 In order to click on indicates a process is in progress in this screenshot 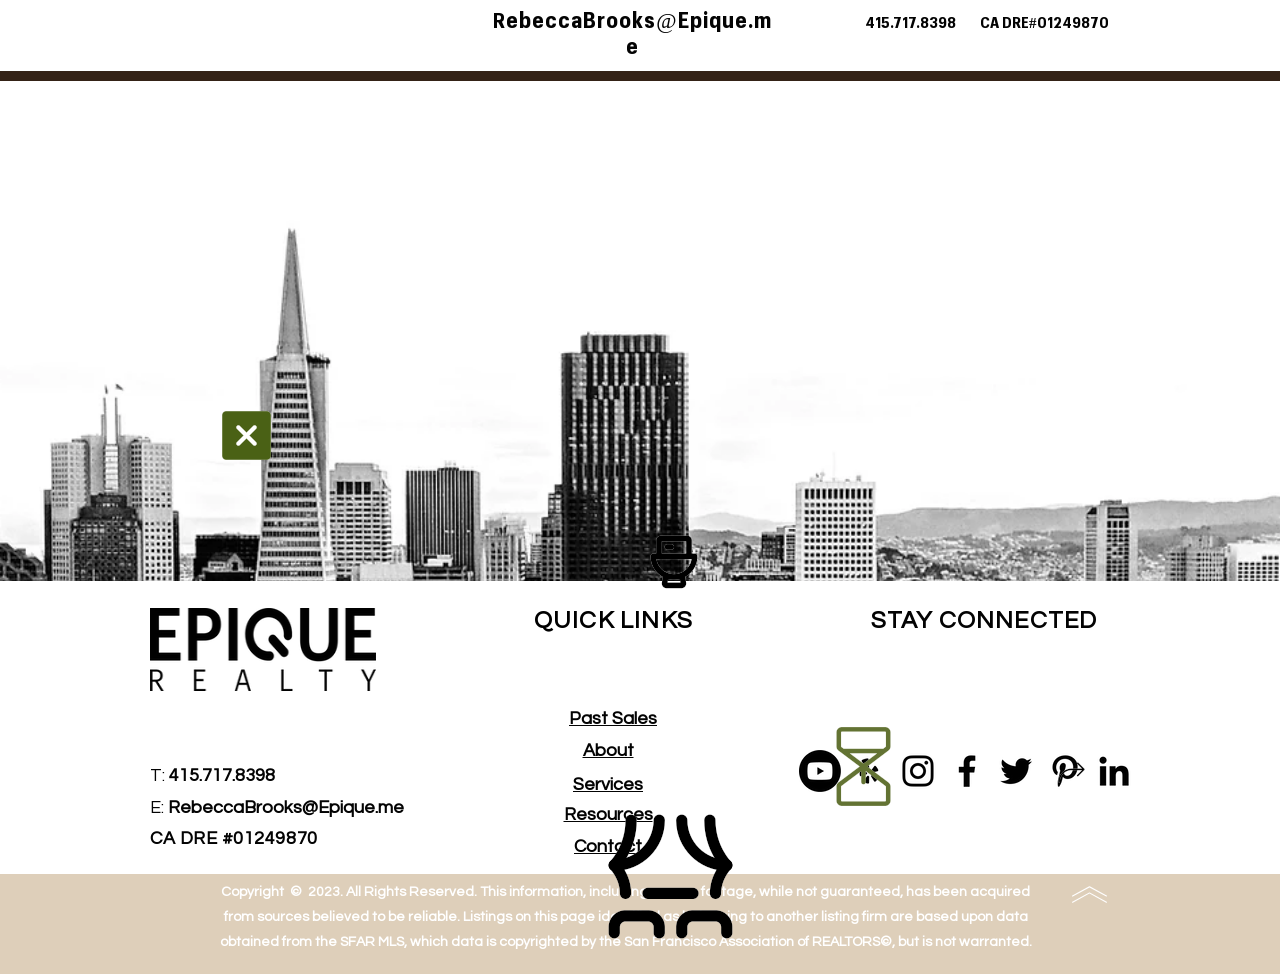, I will do `click(863, 766)`.